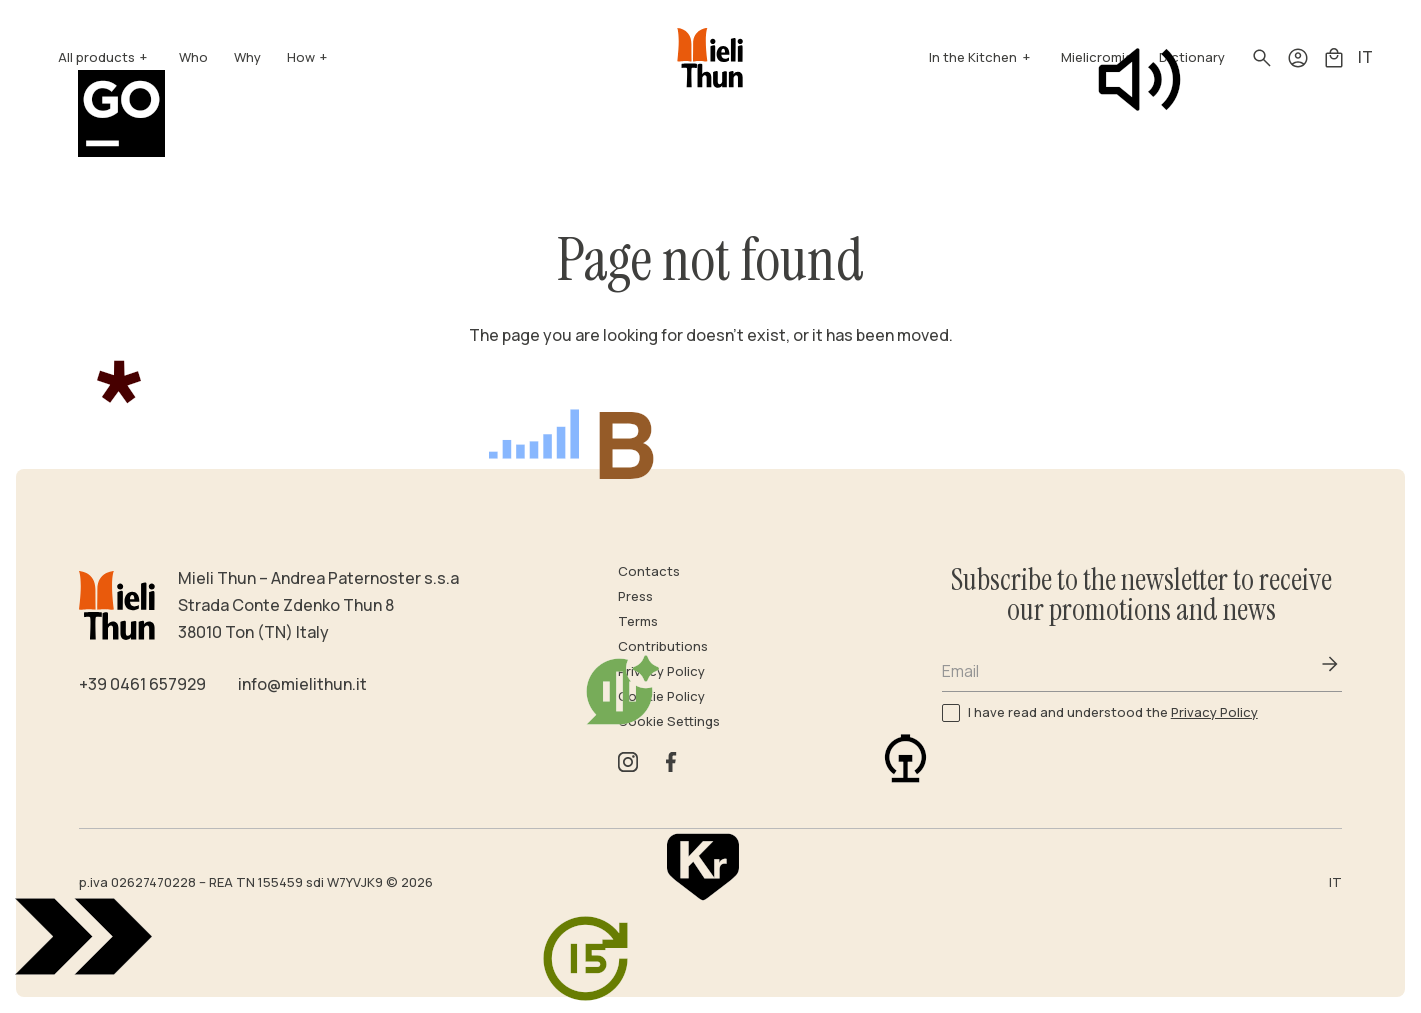 The image size is (1421, 1013). What do you see at coordinates (703, 867) in the screenshot?
I see `kred app or service logo` at bounding box center [703, 867].